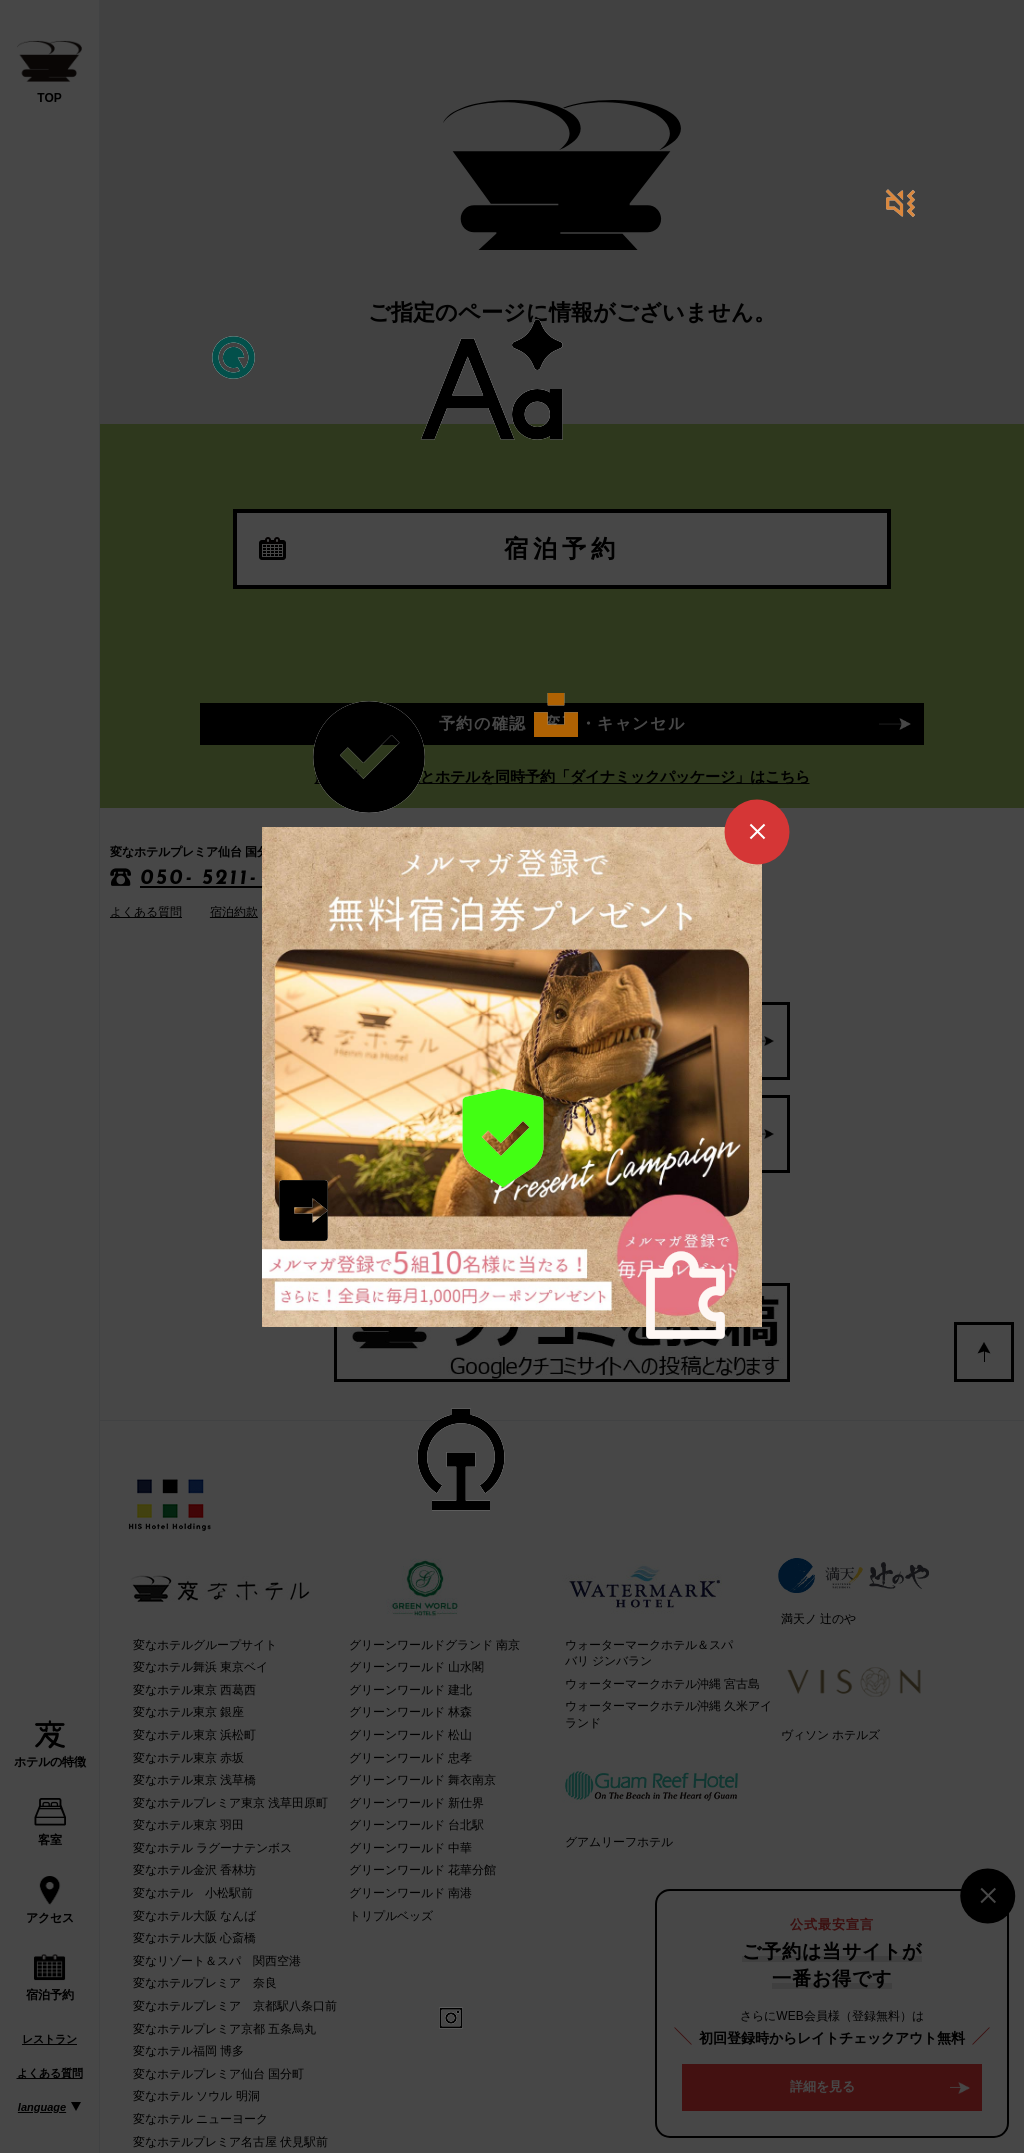 This screenshot has height=2153, width=1024. I want to click on china railway logo, so click(461, 1462).